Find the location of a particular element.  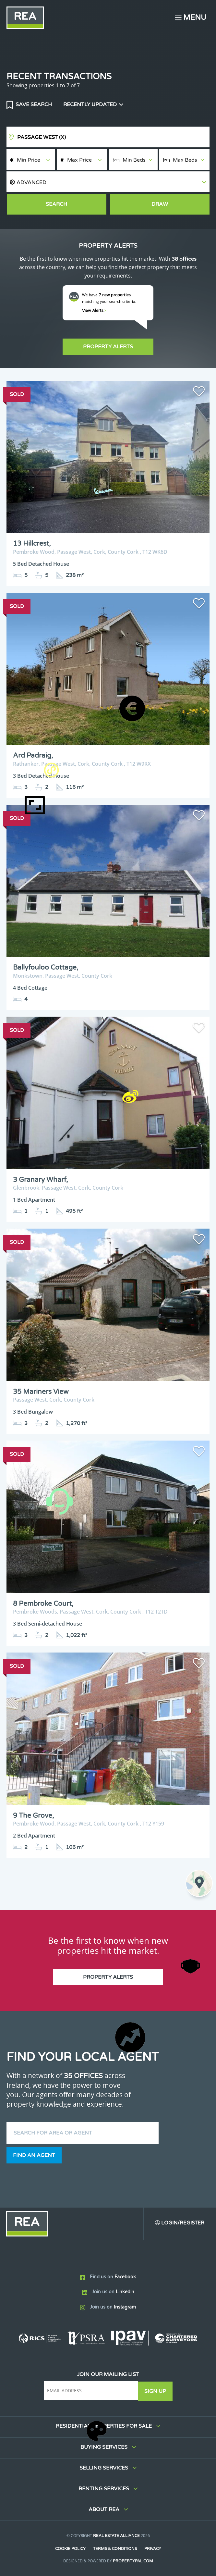

view euro currency or payment options is located at coordinates (132, 708).